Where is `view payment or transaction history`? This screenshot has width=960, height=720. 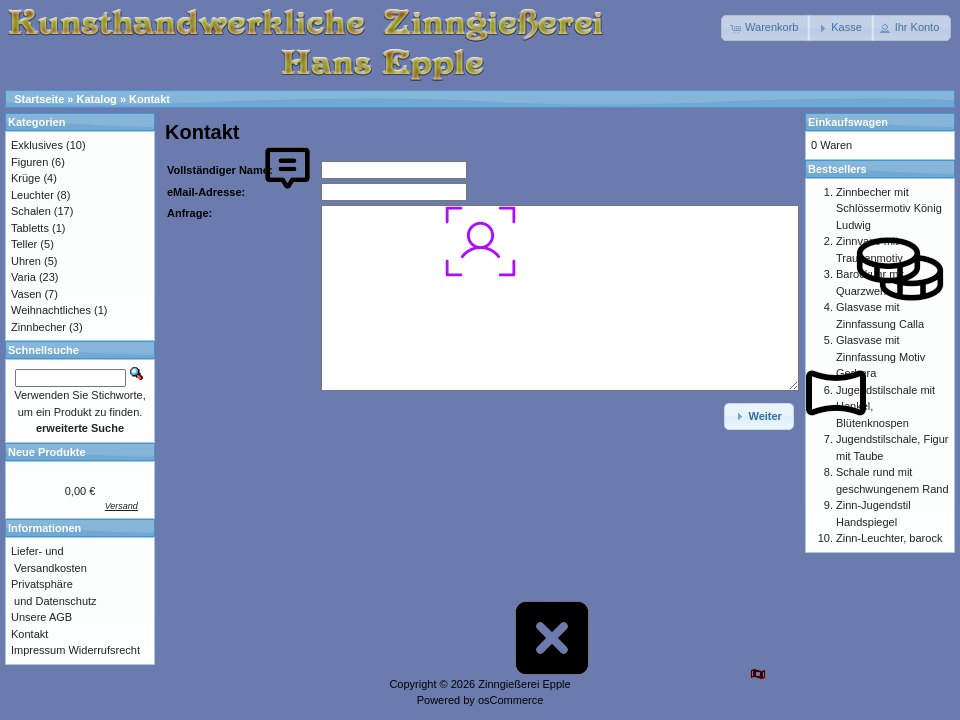
view payment or transaction history is located at coordinates (758, 674).